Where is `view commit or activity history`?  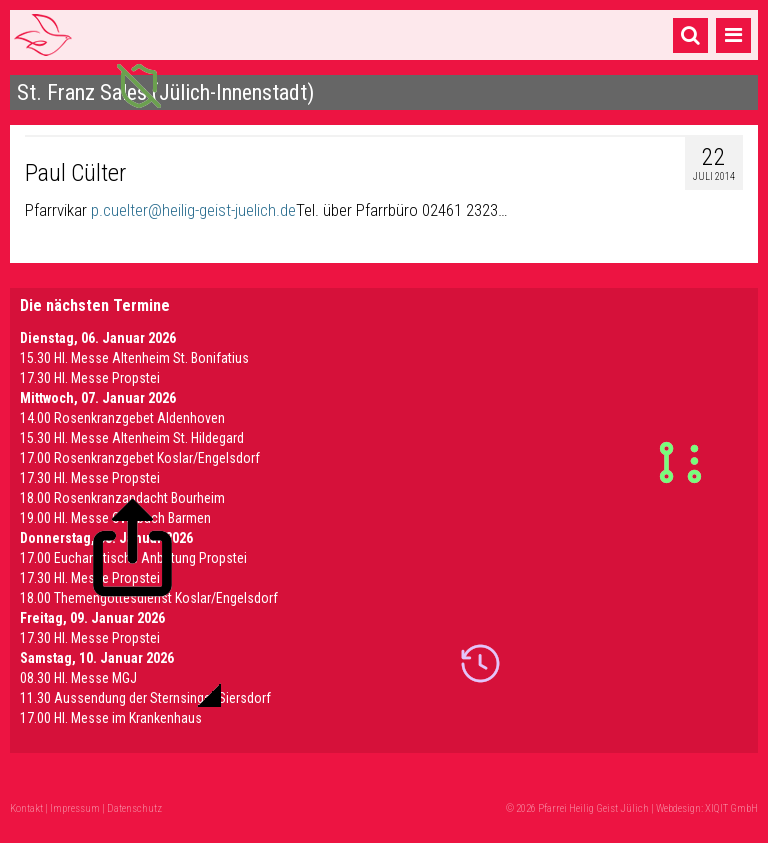 view commit or activity history is located at coordinates (480, 663).